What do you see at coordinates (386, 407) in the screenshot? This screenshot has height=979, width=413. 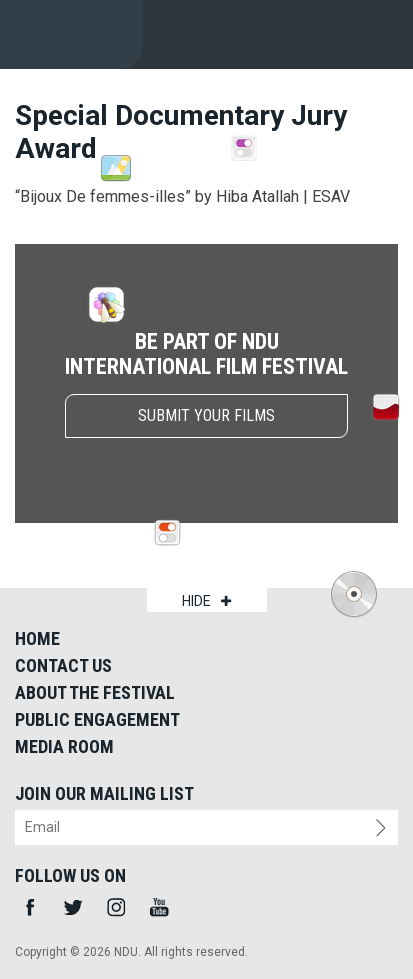 I see `open wine compatibility layer application` at bounding box center [386, 407].